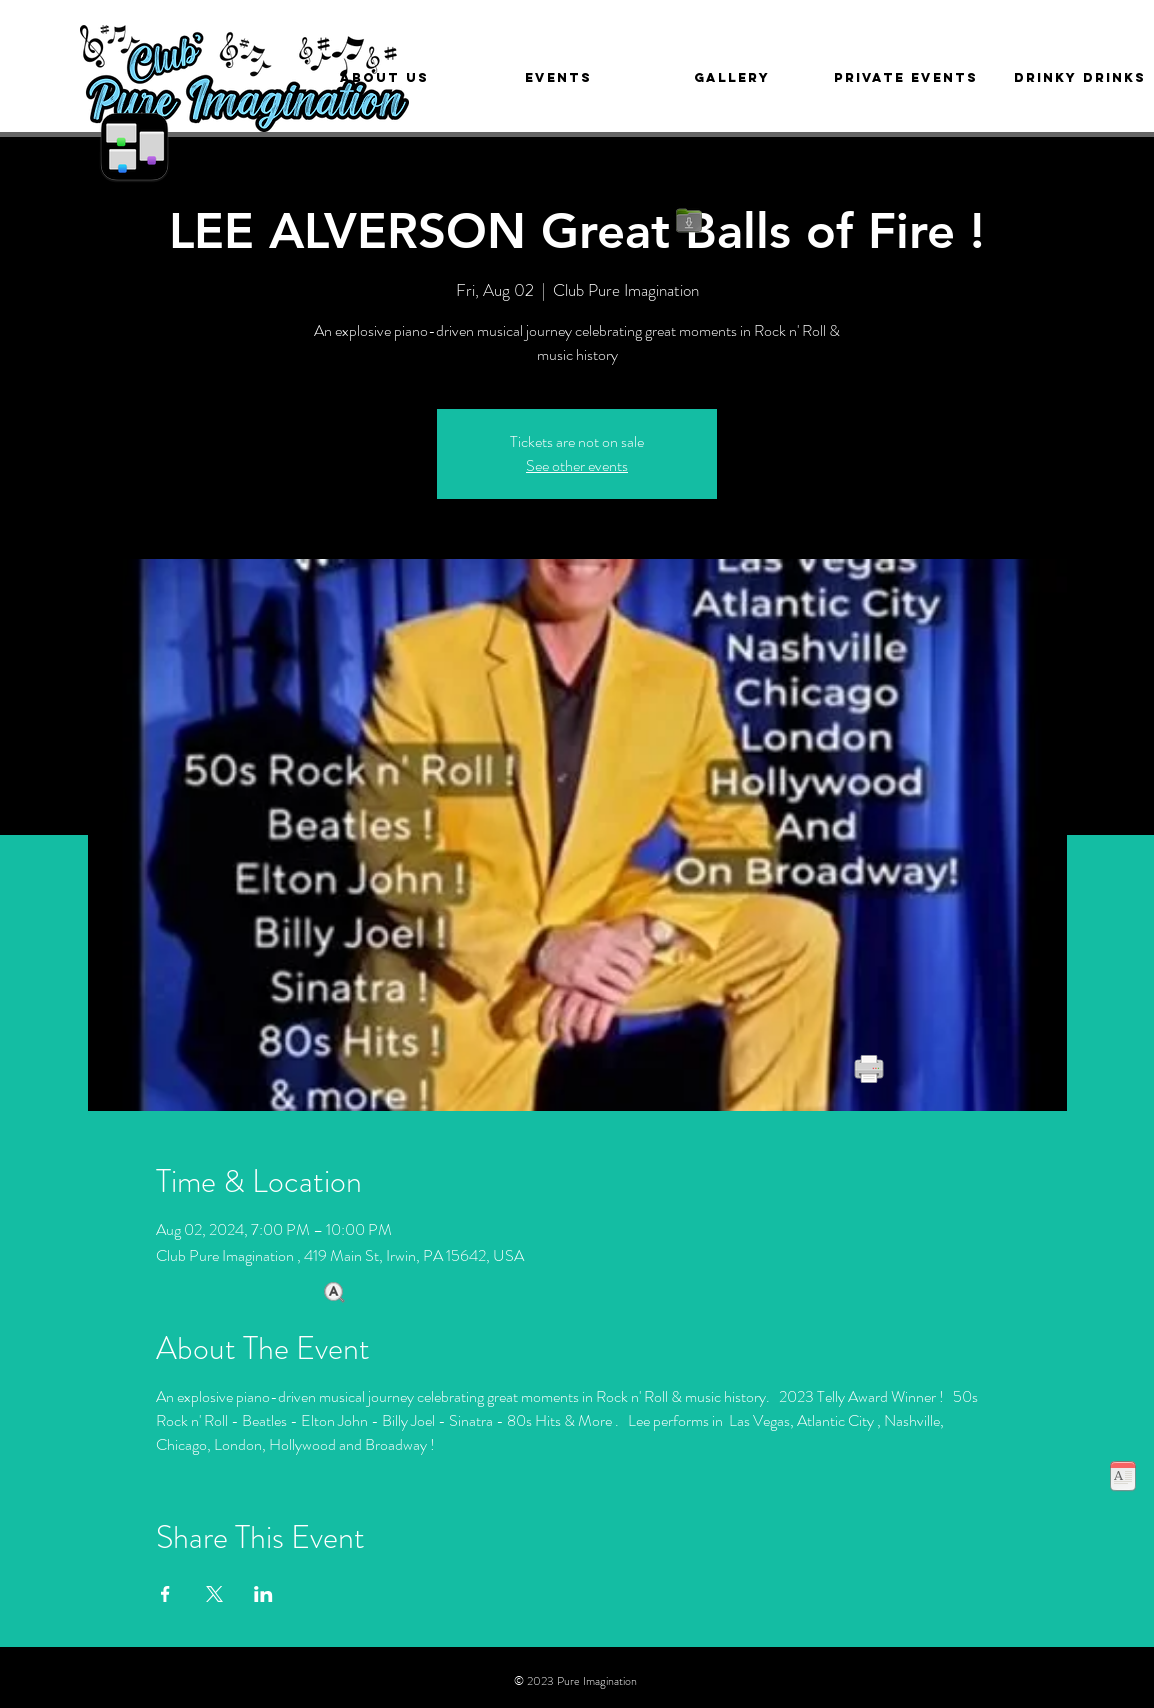 The height and width of the screenshot is (1708, 1154). What do you see at coordinates (689, 220) in the screenshot?
I see `access your downloads folder` at bounding box center [689, 220].